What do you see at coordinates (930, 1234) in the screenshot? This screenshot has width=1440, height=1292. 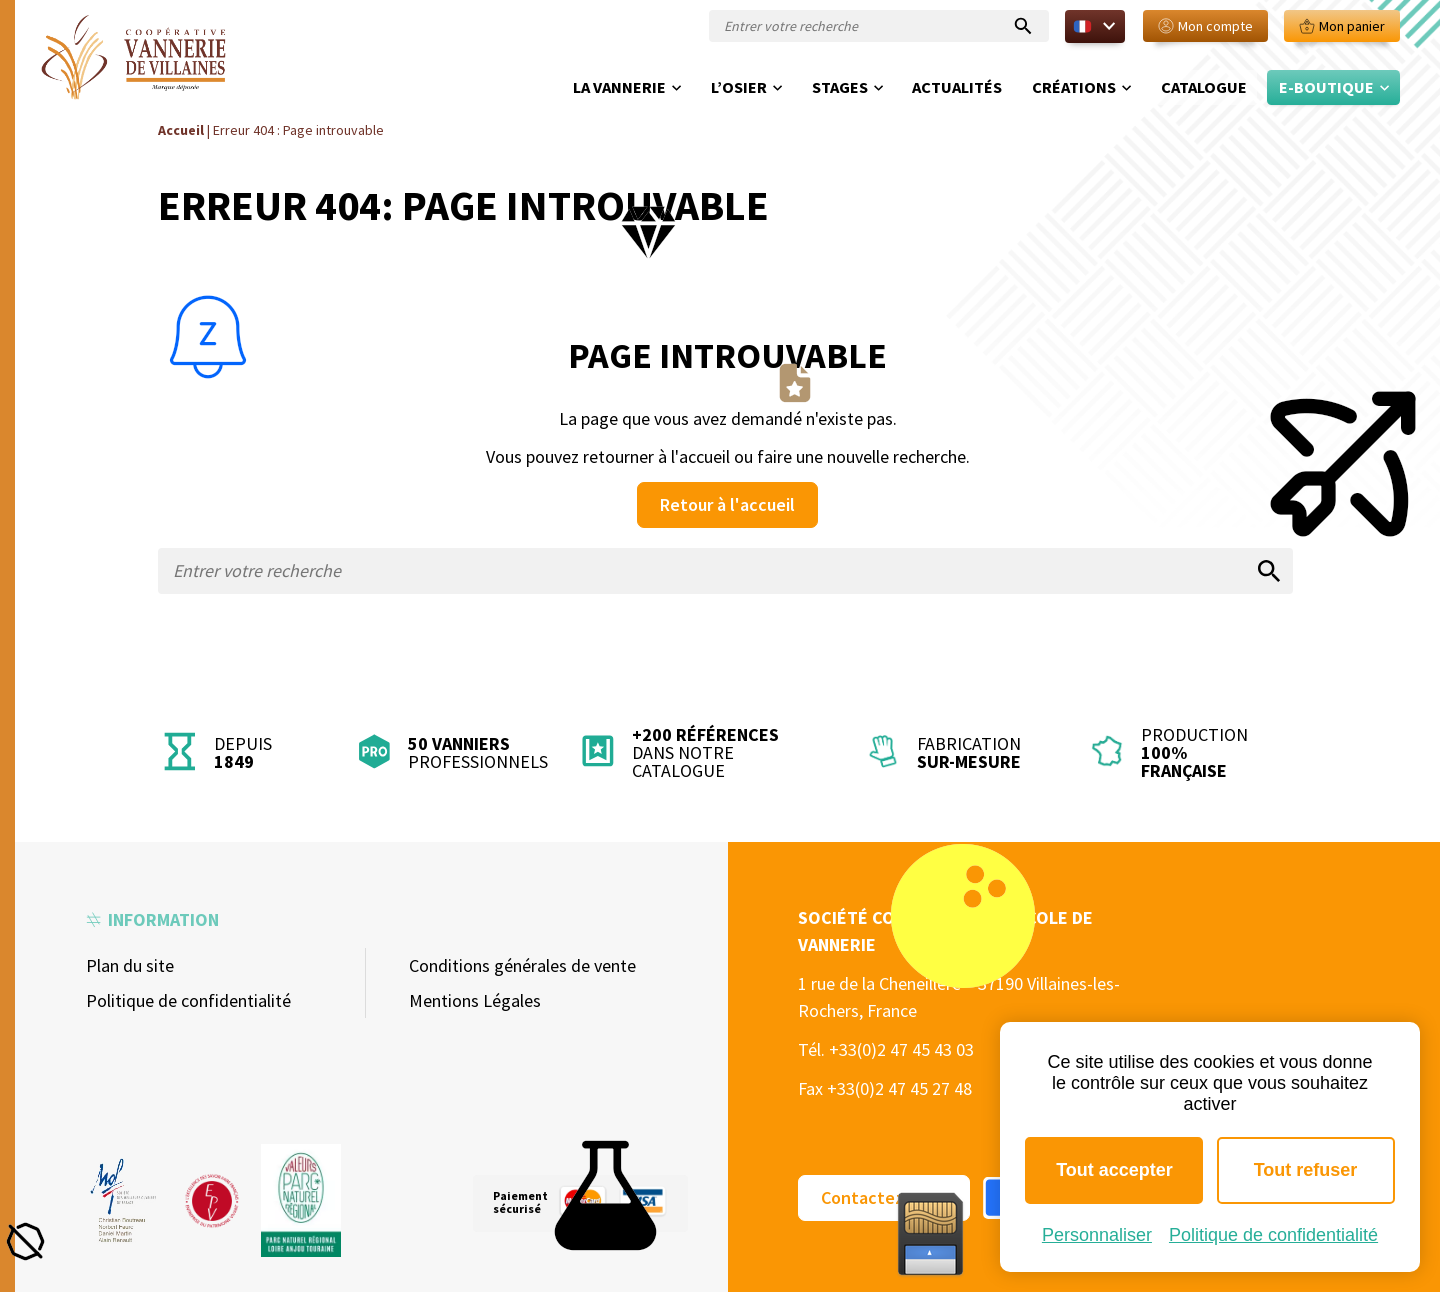 I see `access removable storage device` at bounding box center [930, 1234].